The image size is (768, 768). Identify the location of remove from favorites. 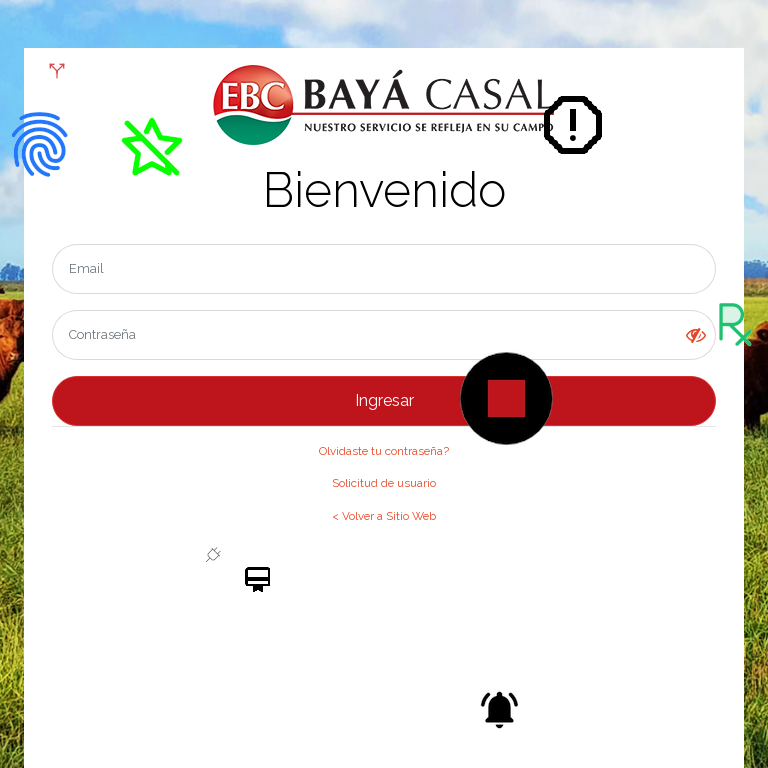
(152, 148).